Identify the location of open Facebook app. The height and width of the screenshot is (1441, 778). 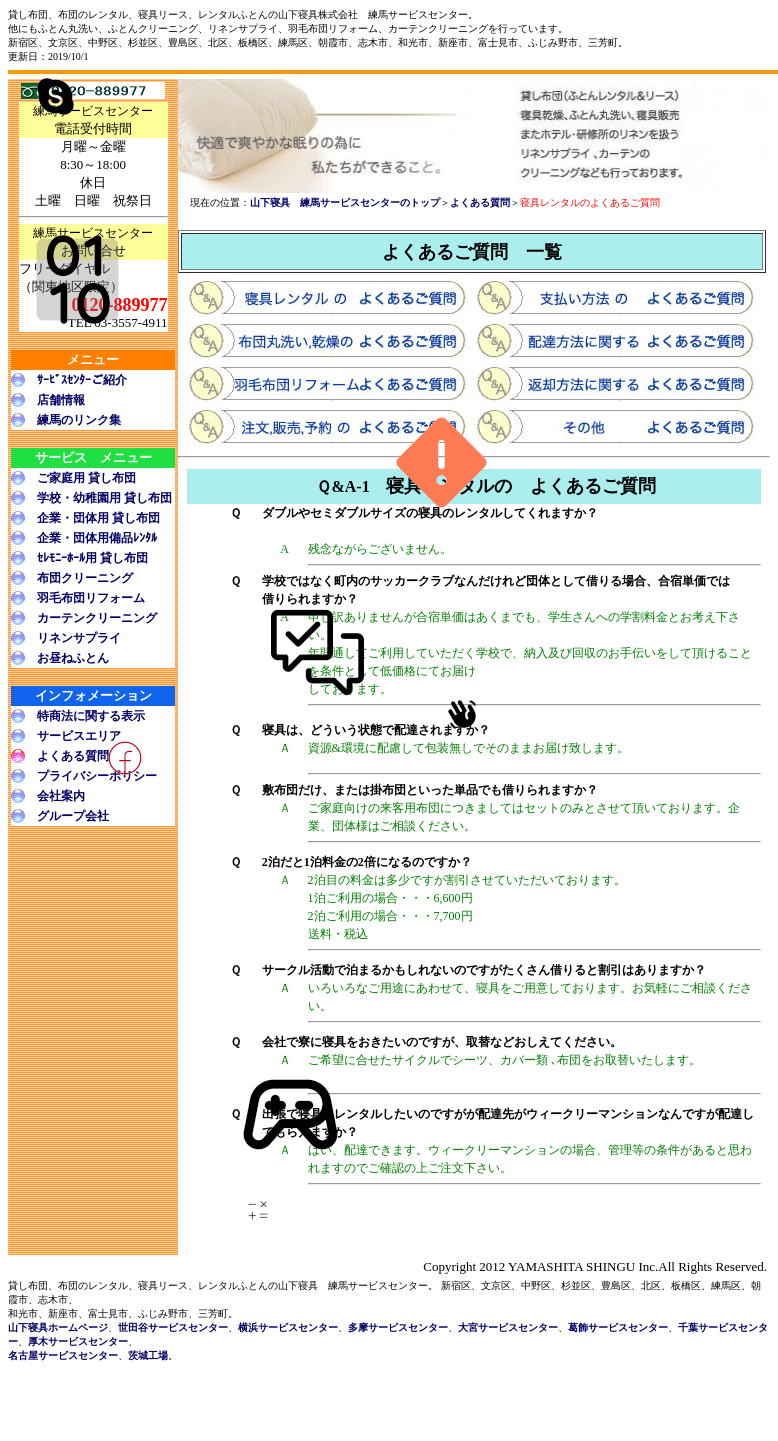
(125, 758).